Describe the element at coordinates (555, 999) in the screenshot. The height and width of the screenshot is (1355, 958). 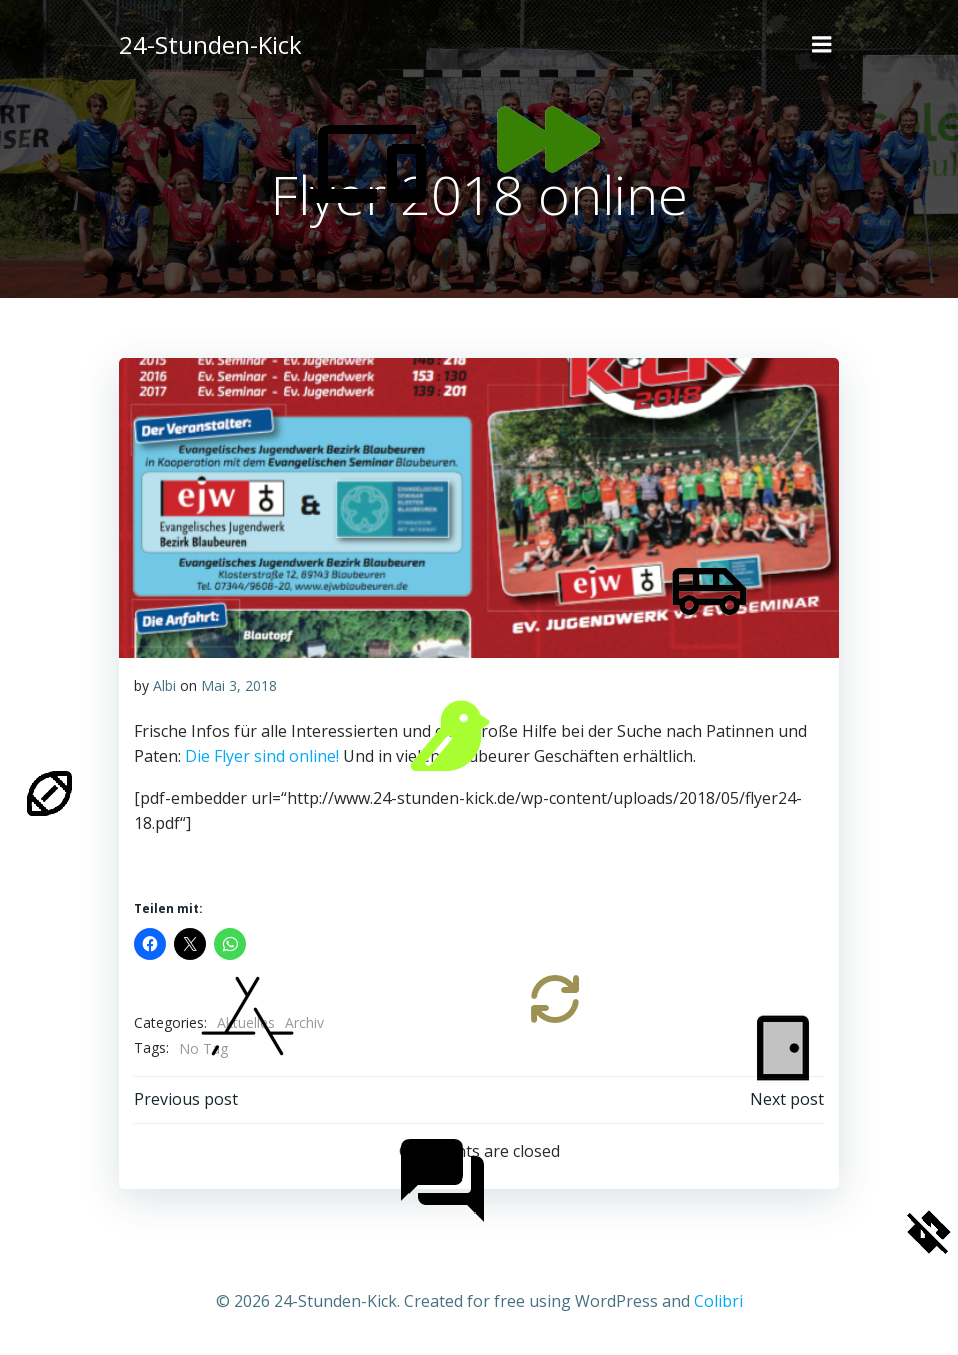
I see `sync data across devices` at that location.